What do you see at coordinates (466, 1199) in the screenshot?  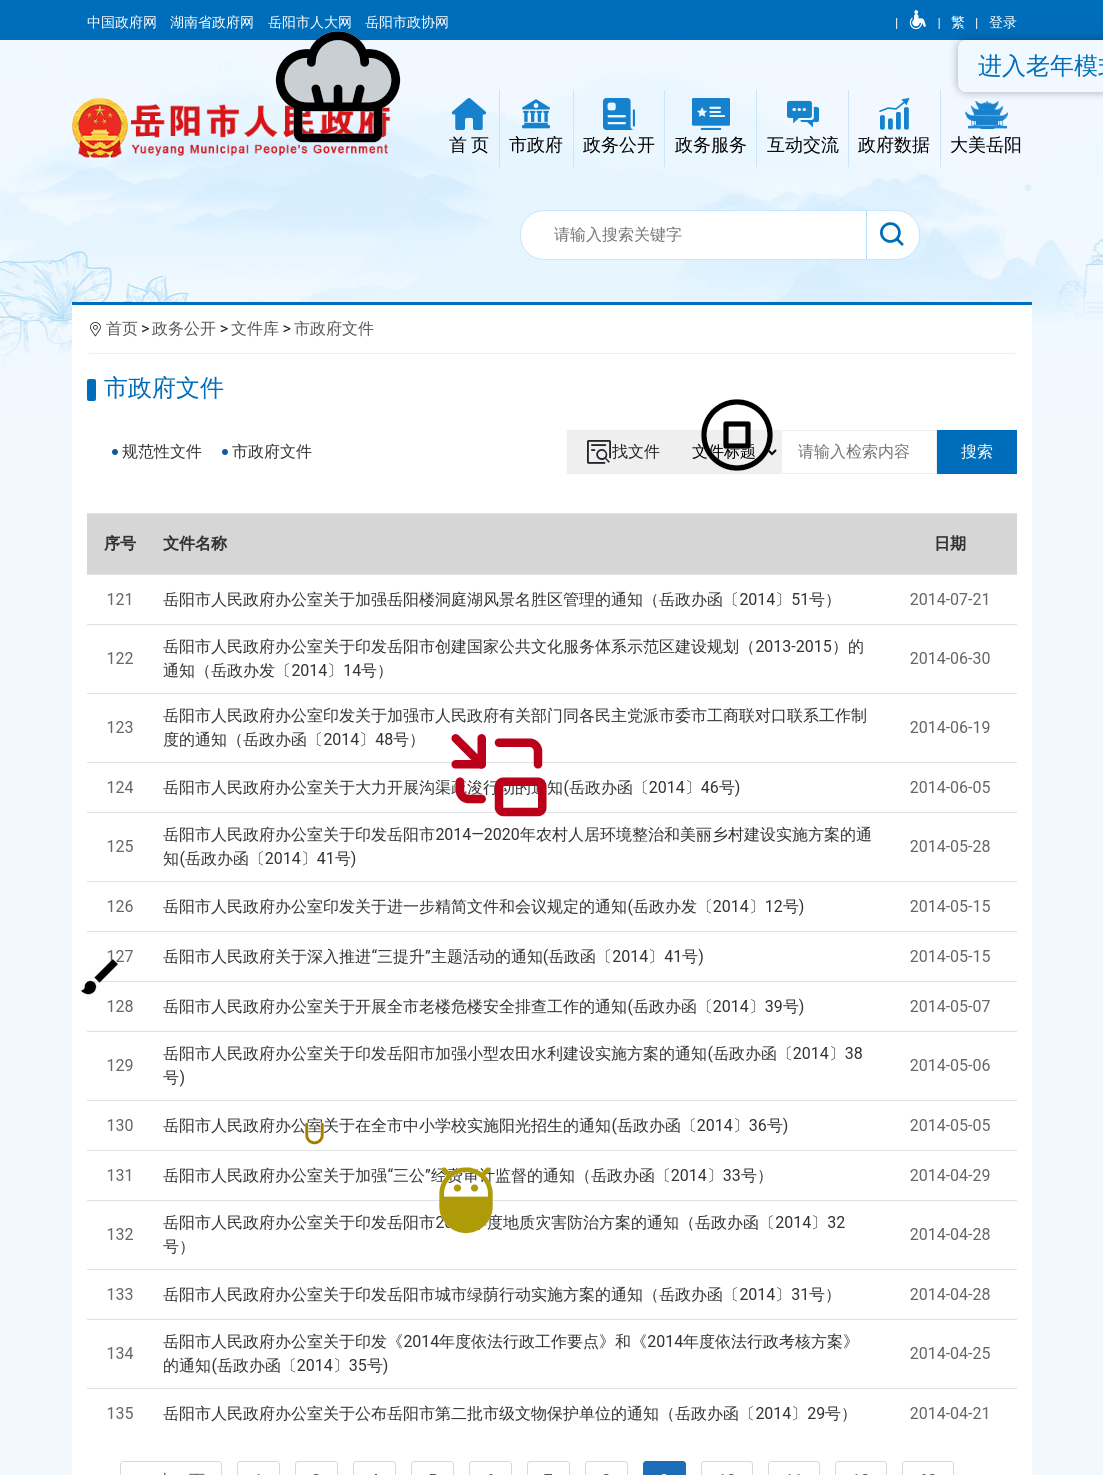 I see `android device or app settings` at bounding box center [466, 1199].